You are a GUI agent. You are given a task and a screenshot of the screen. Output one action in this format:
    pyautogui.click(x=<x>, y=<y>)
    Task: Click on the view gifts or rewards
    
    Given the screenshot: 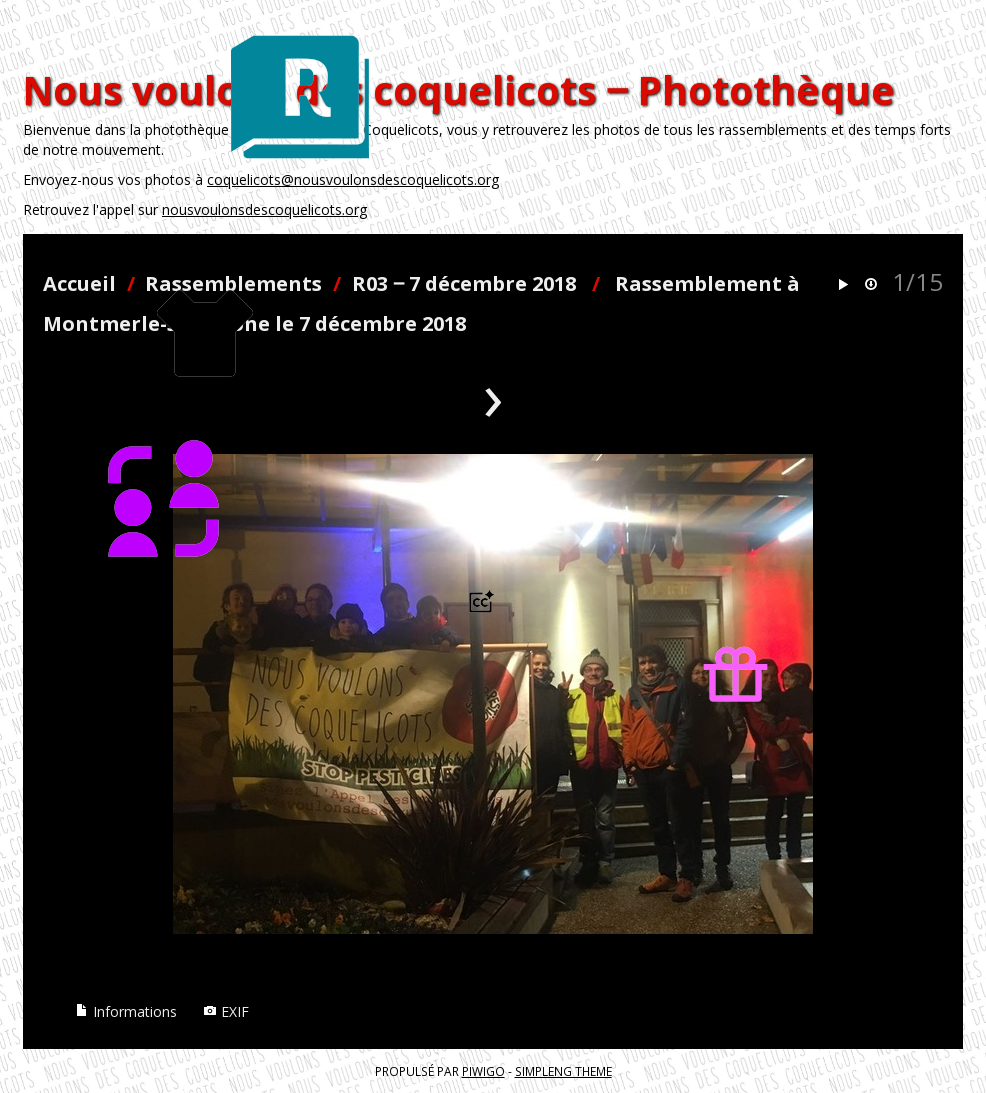 What is the action you would take?
    pyautogui.click(x=735, y=675)
    